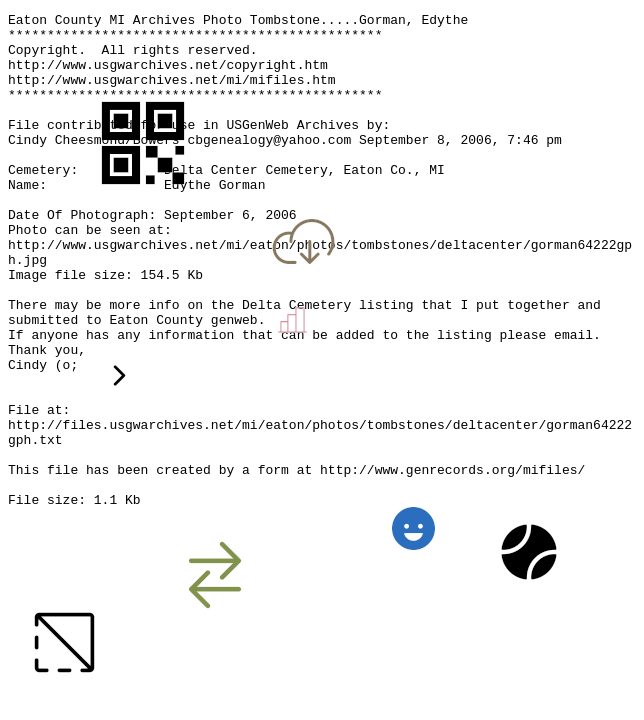 The image size is (644, 720). Describe the element at coordinates (215, 575) in the screenshot. I see `swap or exchange items` at that location.